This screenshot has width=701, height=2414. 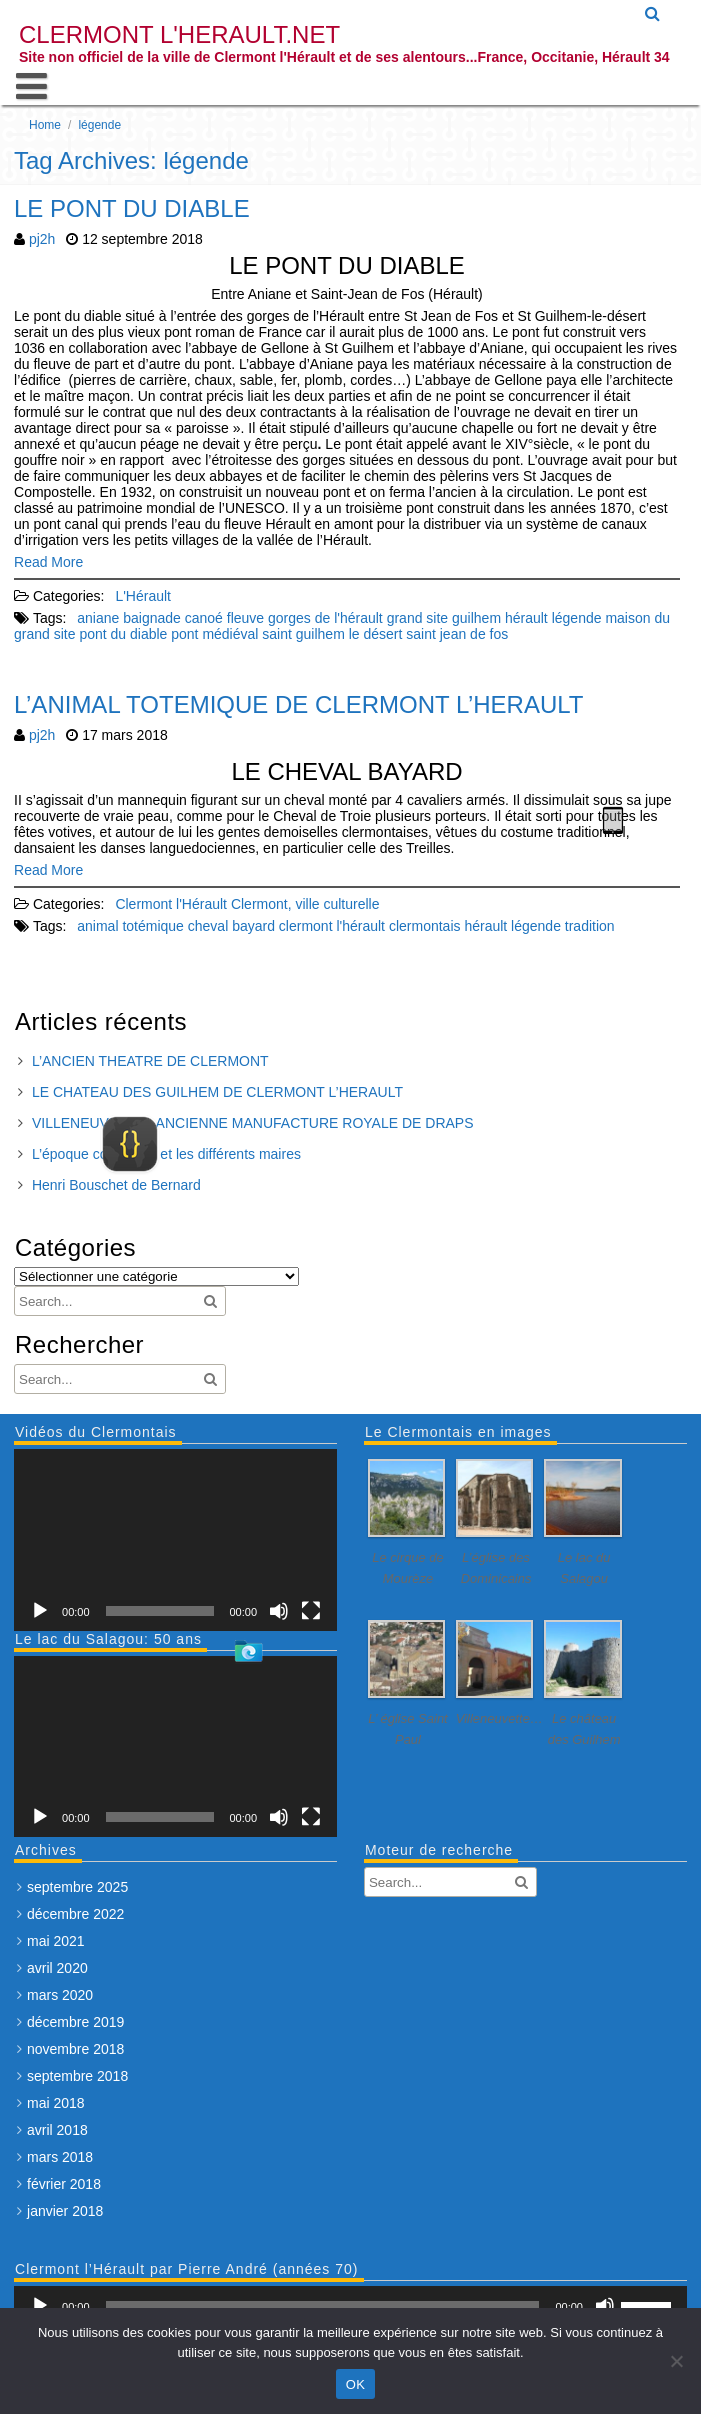 I want to click on view connected iPad device, so click(x=613, y=820).